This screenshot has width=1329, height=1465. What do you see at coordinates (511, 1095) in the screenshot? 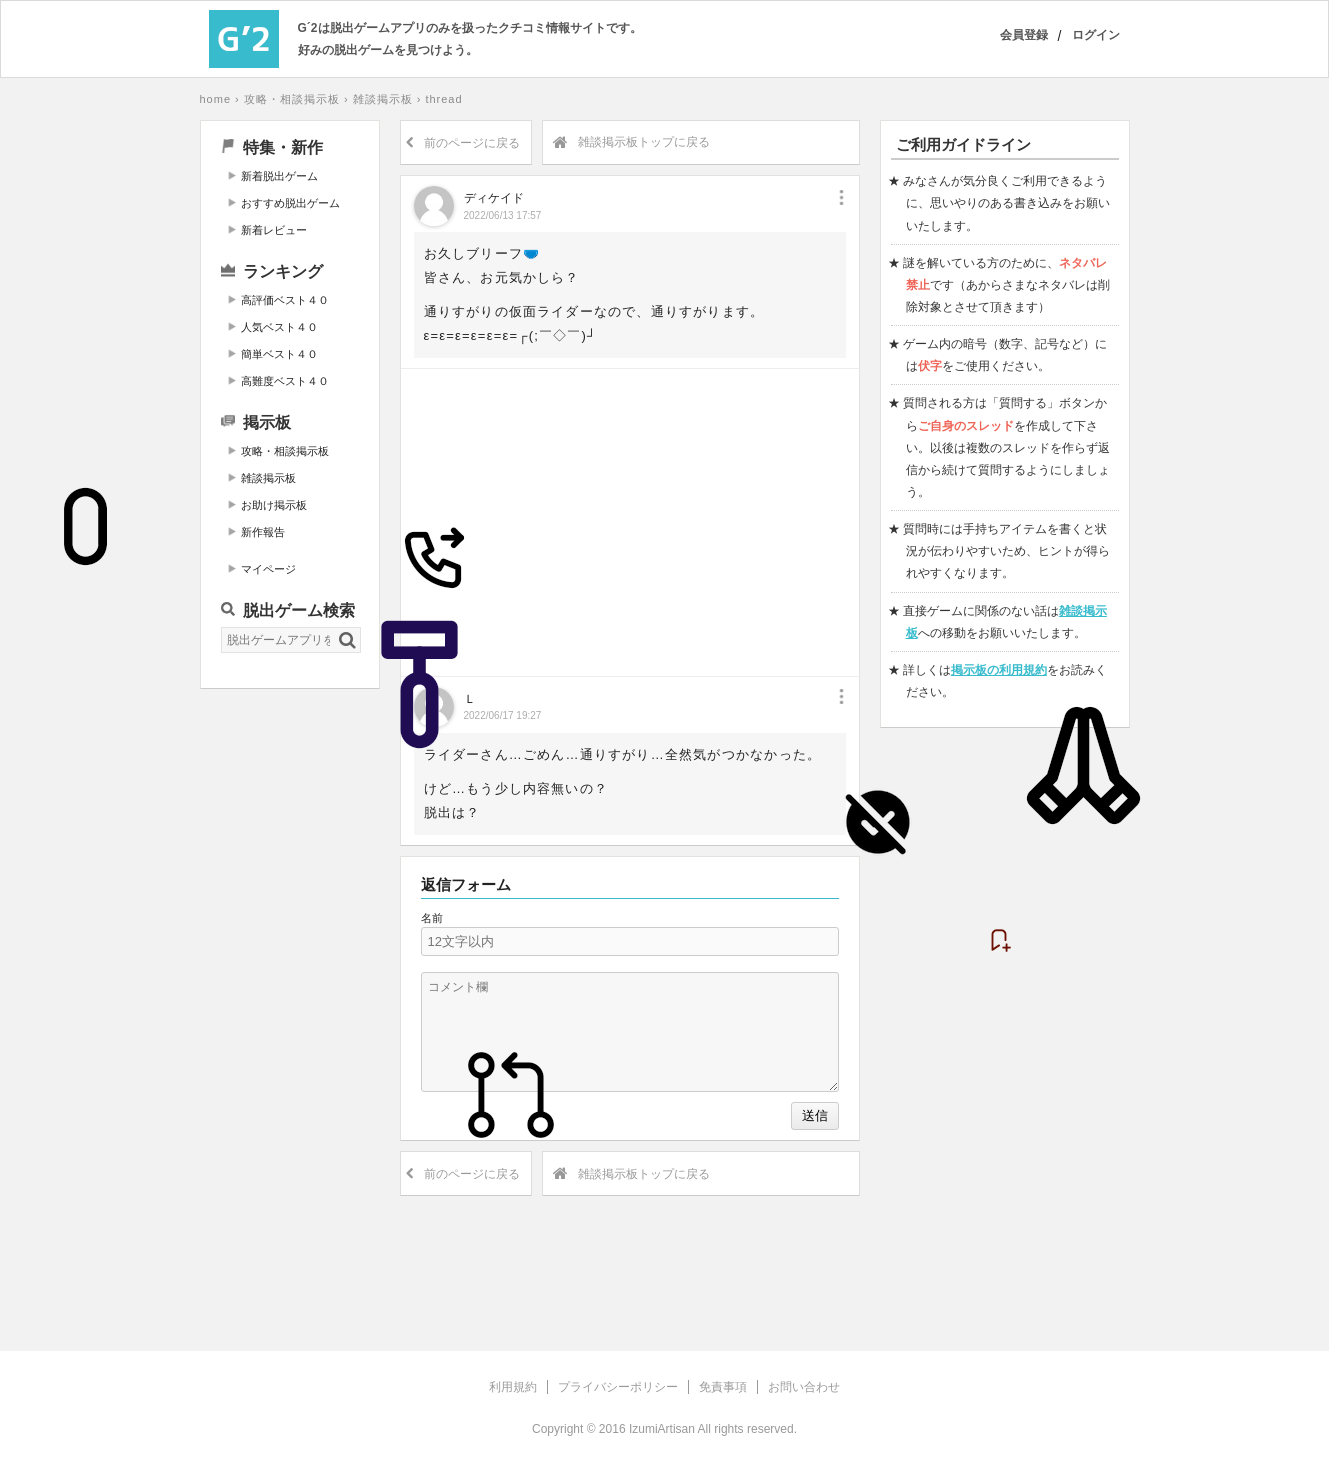
I see `create a new pull request` at bounding box center [511, 1095].